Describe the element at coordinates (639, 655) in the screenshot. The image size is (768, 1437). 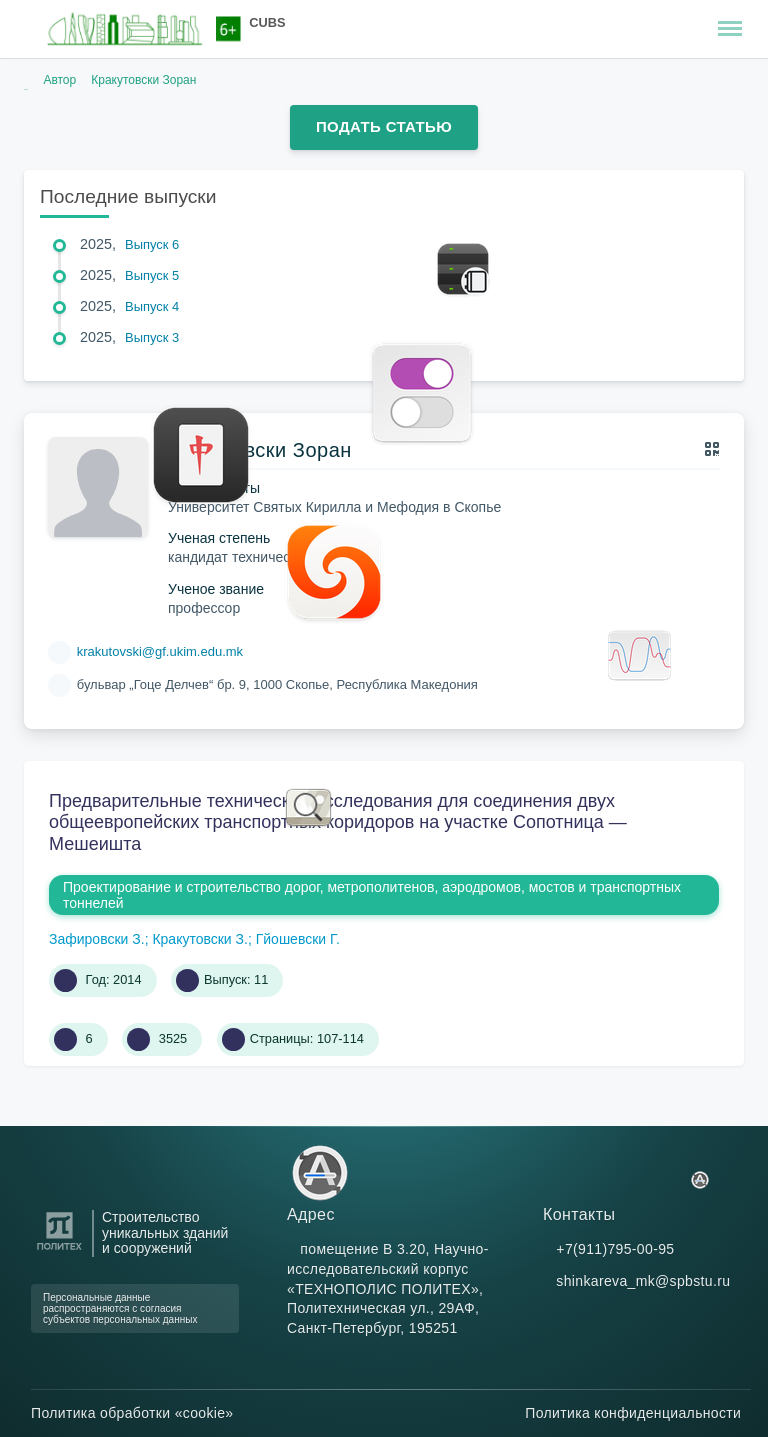
I see `open power statistics app` at that location.